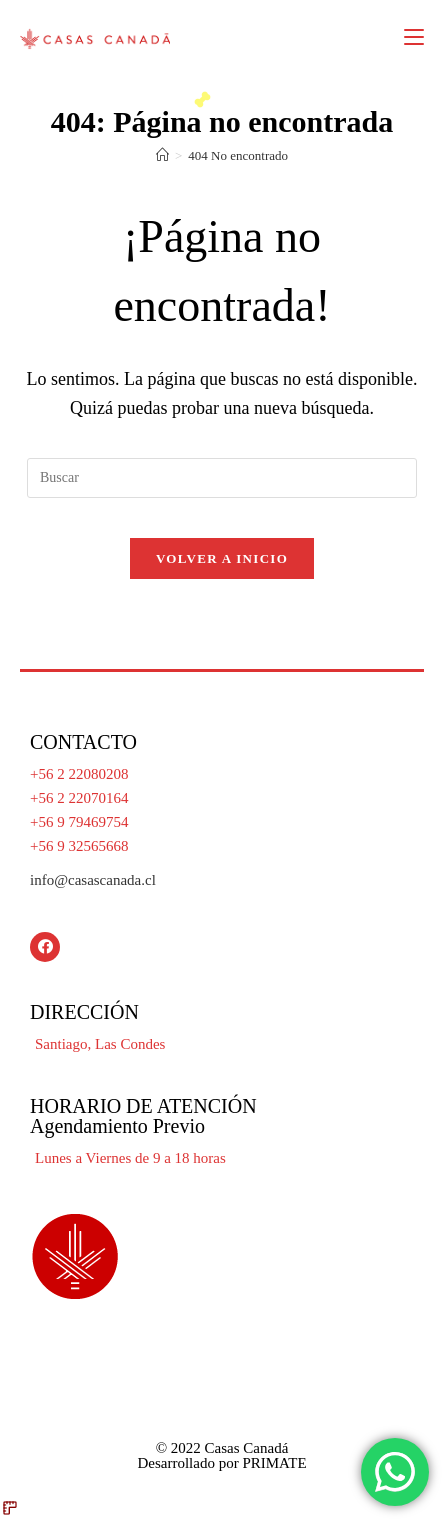 Image resolution: width=444 pixels, height=1521 pixels. I want to click on access pet-related features or settings, so click(202, 99).